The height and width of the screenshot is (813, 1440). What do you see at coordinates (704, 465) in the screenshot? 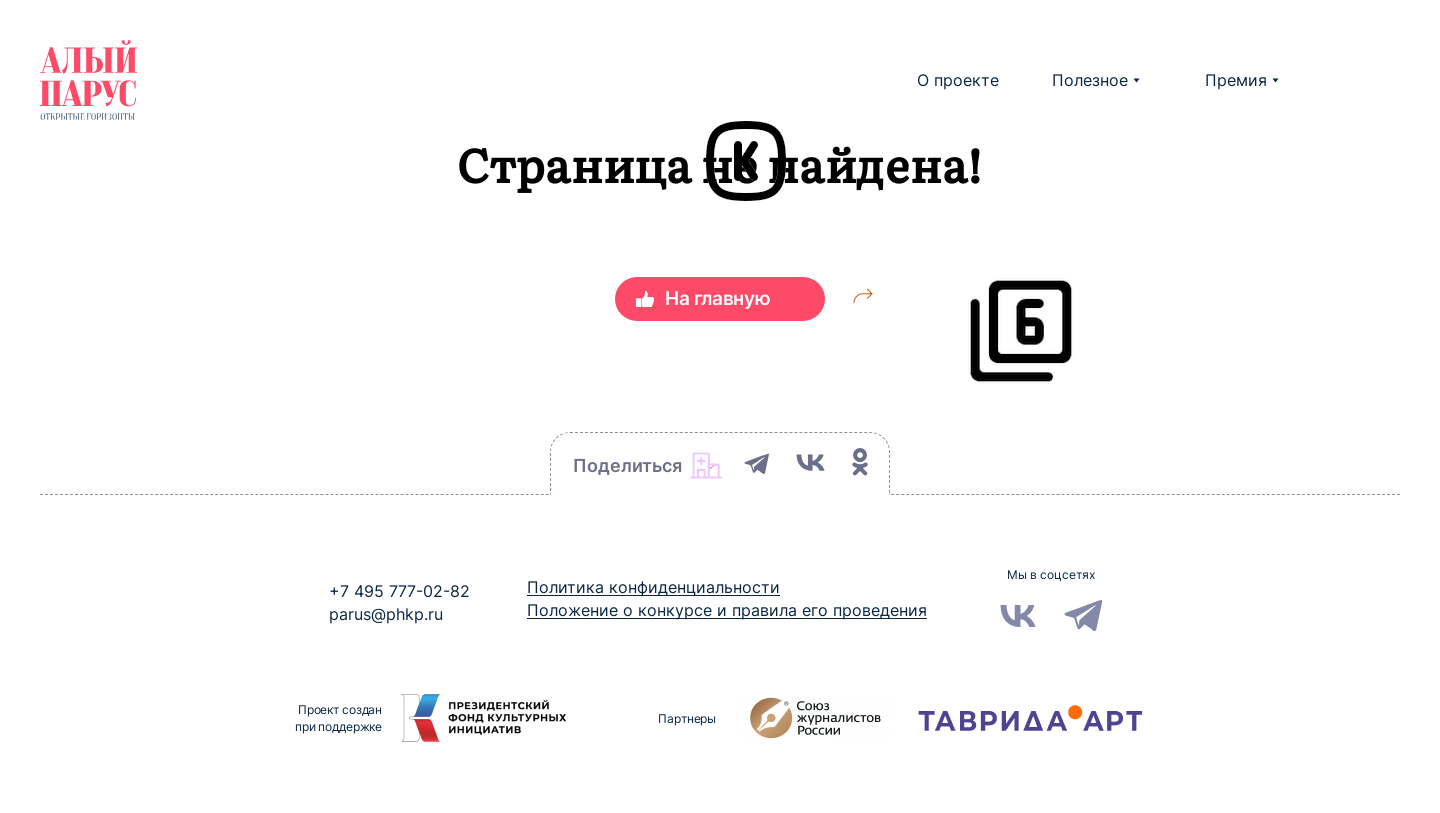
I see `find nearby hospitals or medical facilities` at bounding box center [704, 465].